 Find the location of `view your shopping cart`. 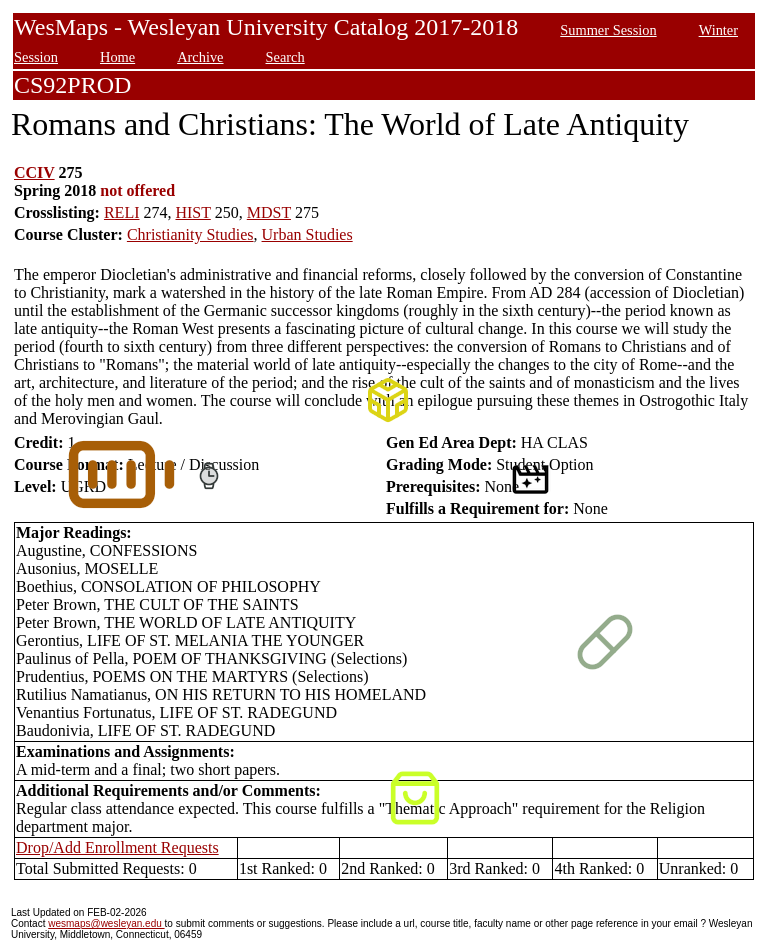

view your shopping cart is located at coordinates (415, 798).